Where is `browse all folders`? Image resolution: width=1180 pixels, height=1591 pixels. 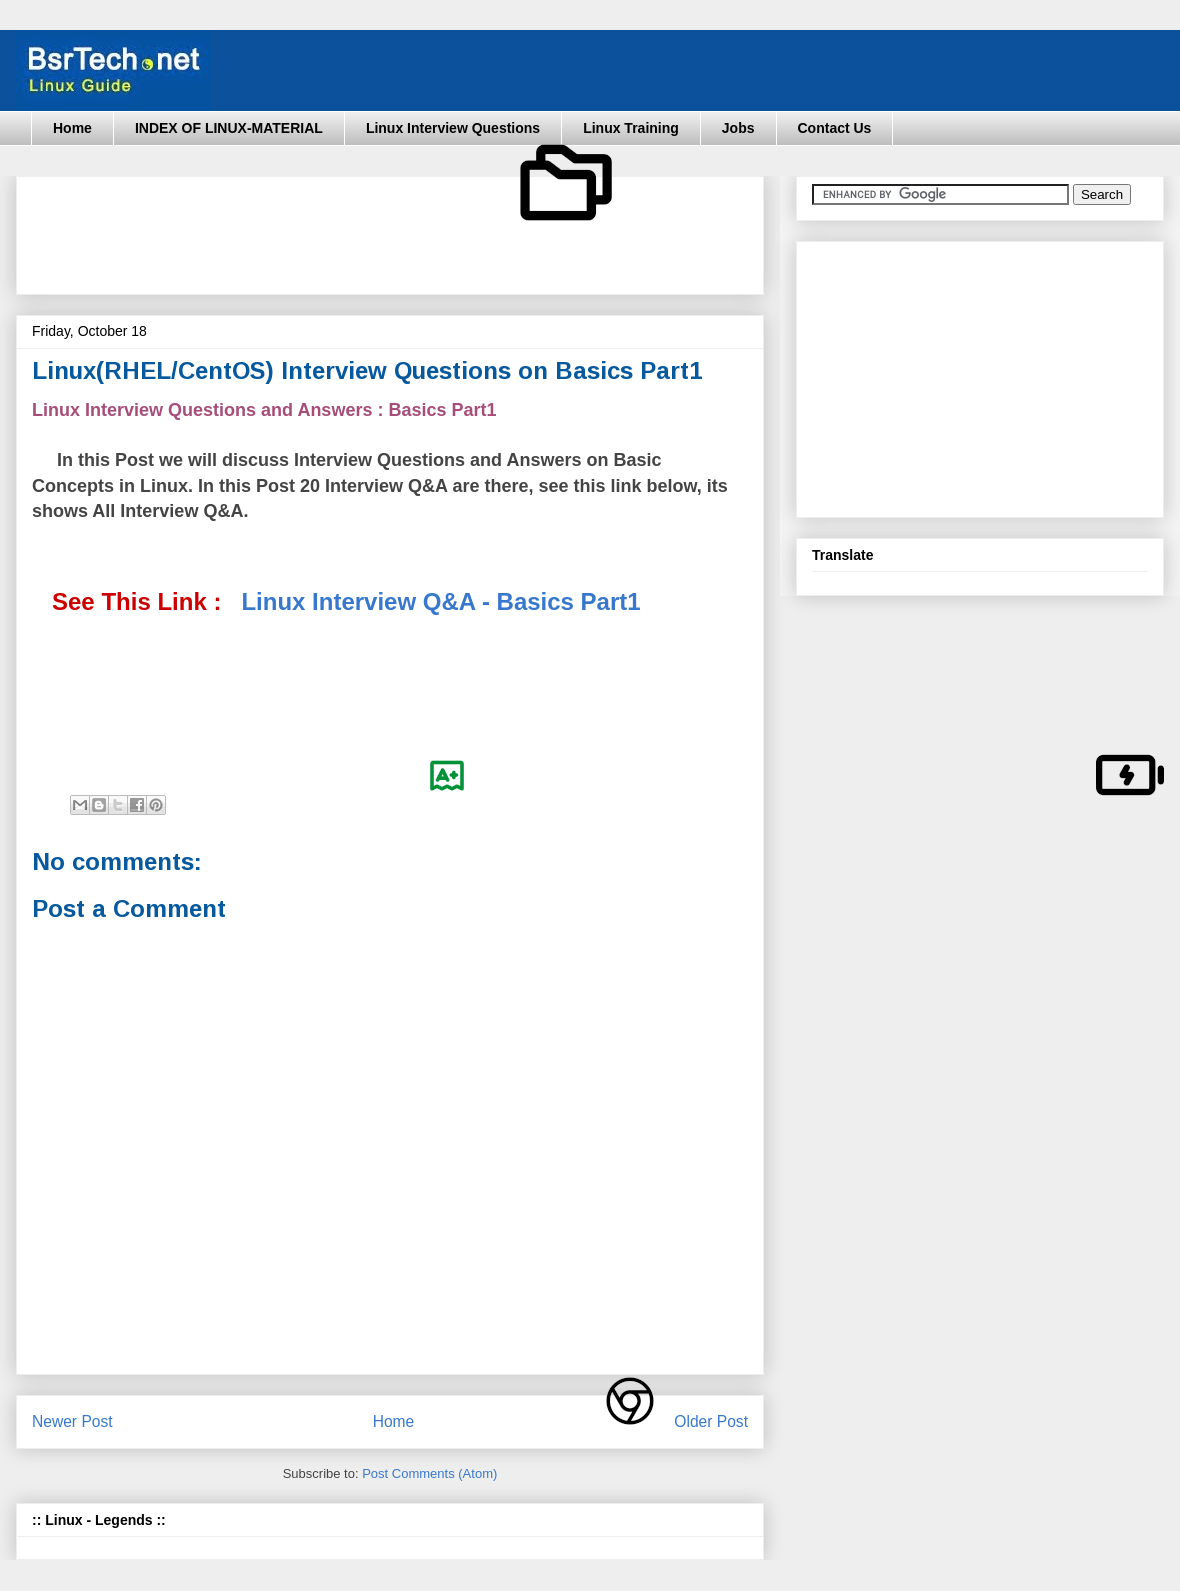
browse all folders is located at coordinates (564, 182).